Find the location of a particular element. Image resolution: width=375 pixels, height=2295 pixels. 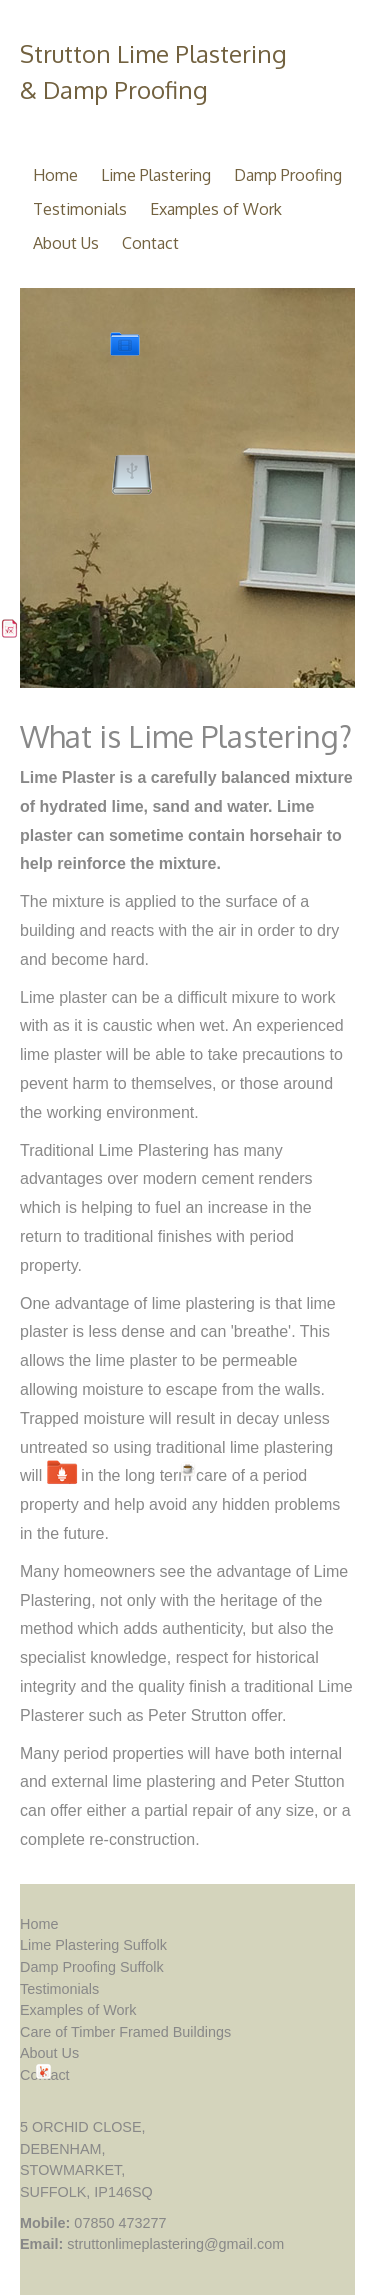

access connected USB storage device is located at coordinates (132, 475).